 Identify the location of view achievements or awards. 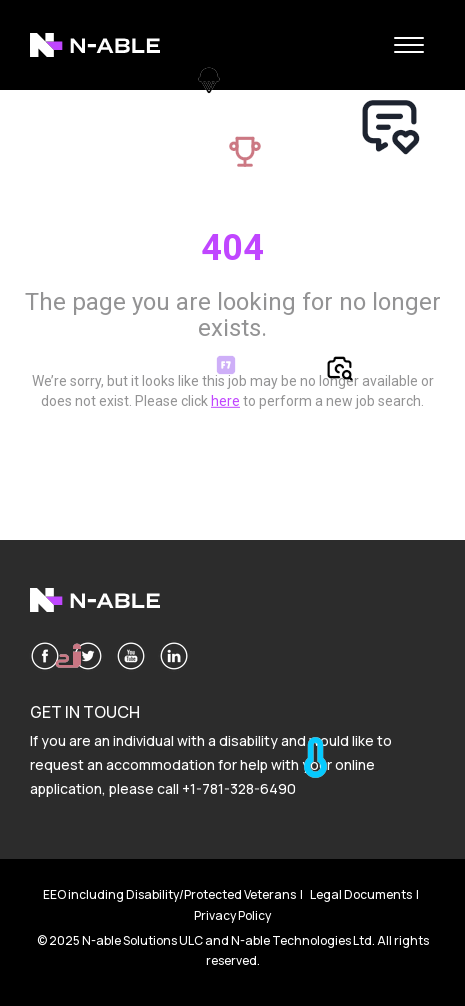
(245, 151).